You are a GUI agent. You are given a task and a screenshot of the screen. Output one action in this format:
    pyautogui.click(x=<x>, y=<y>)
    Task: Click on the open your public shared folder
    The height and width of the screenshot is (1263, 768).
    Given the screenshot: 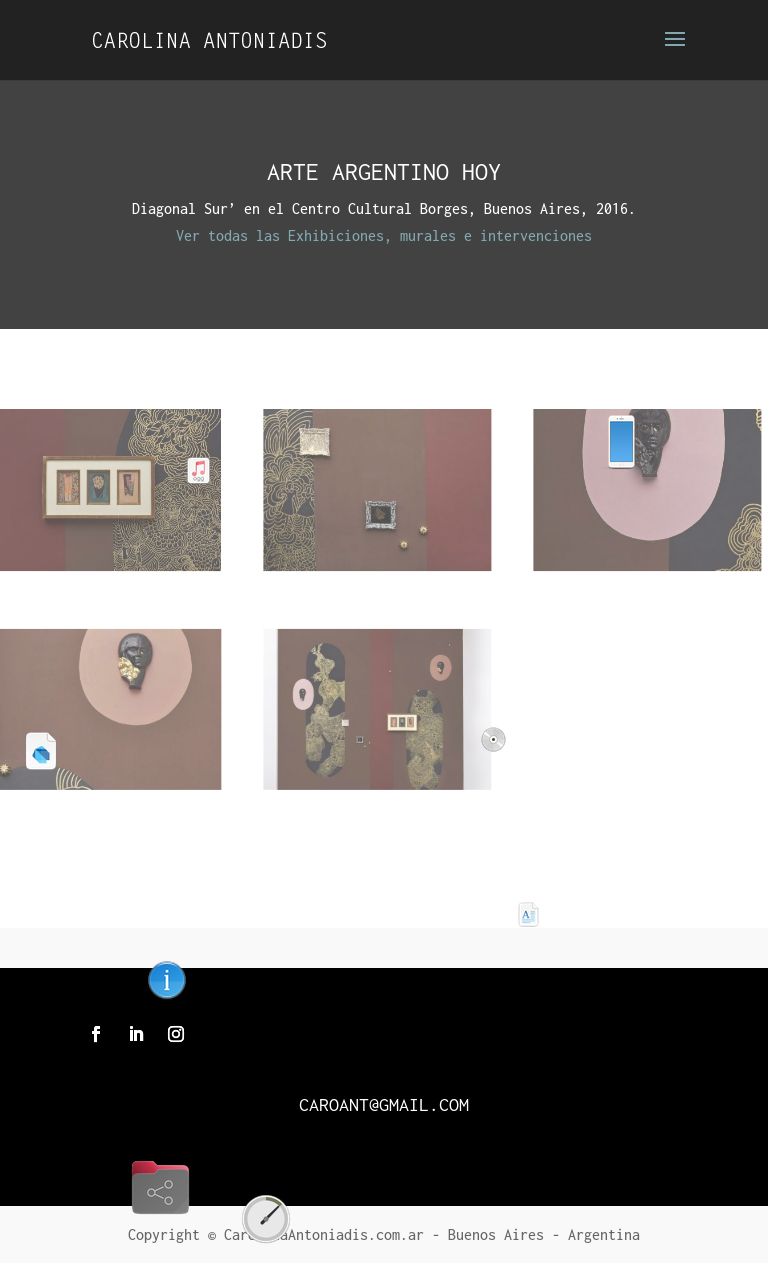 What is the action you would take?
    pyautogui.click(x=160, y=1187)
    